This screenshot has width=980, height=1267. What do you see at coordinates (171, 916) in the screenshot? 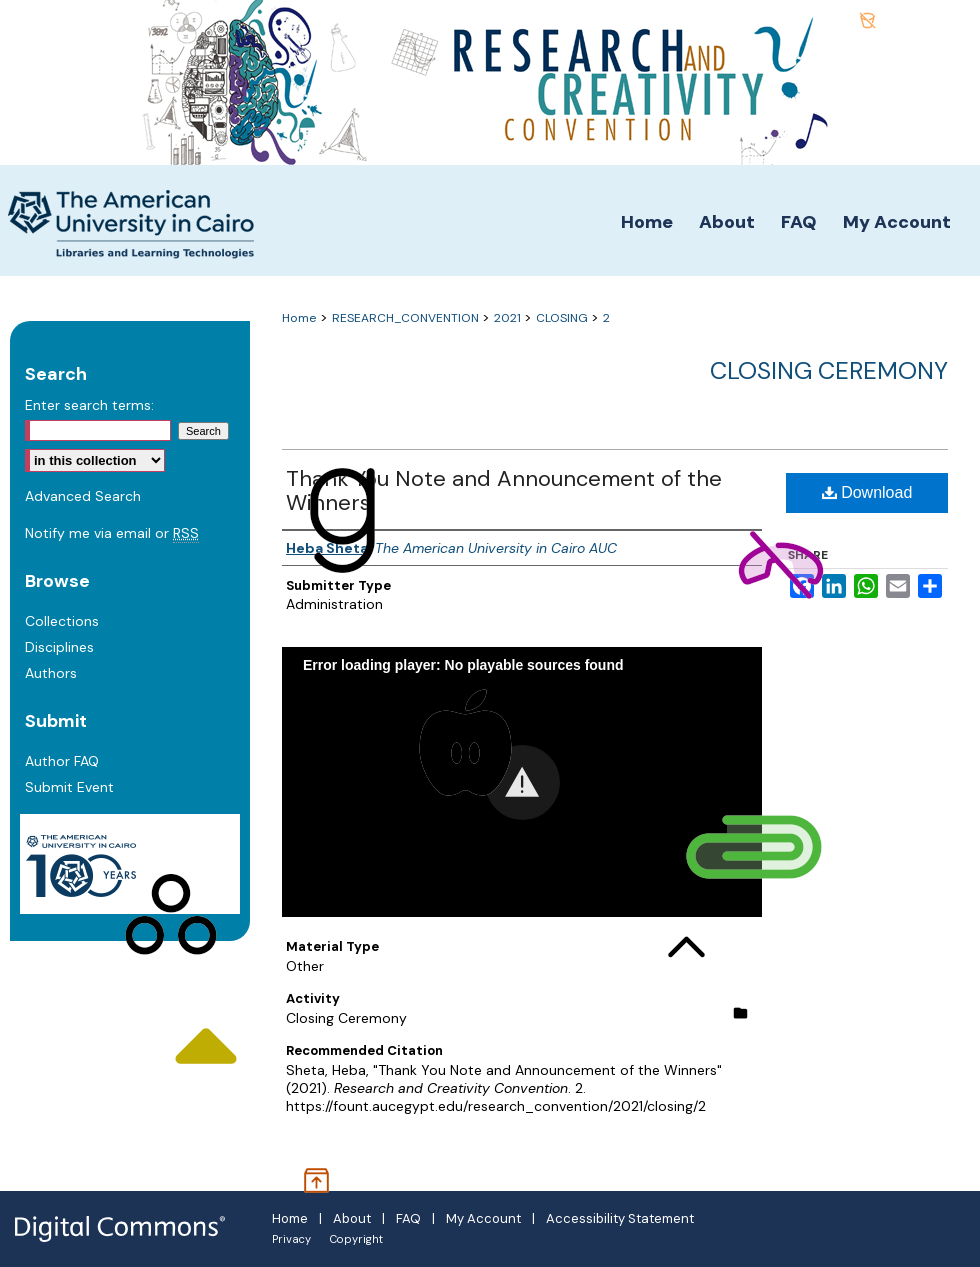
I see `group or cluster related items` at bounding box center [171, 916].